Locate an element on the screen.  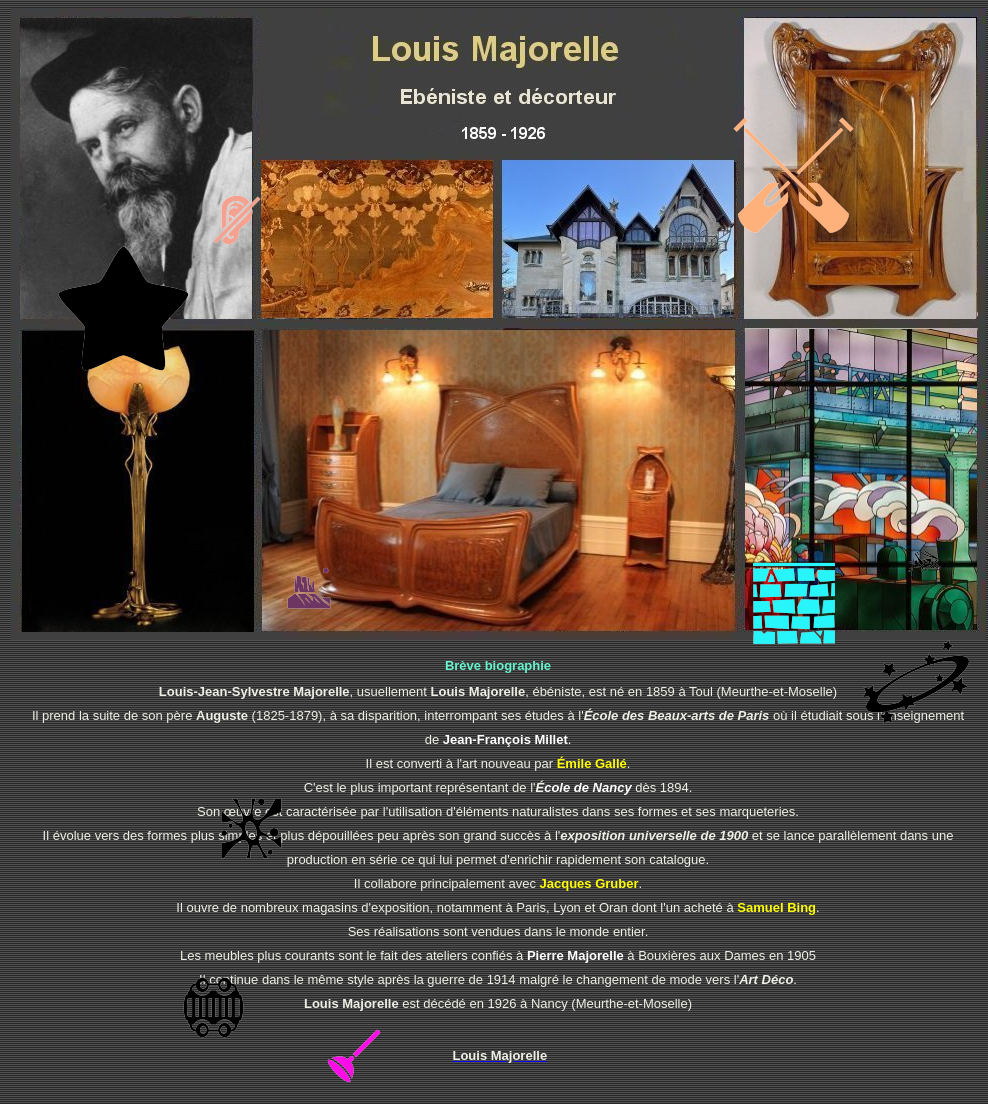
transport or logistics game item is located at coordinates (213, 1007).